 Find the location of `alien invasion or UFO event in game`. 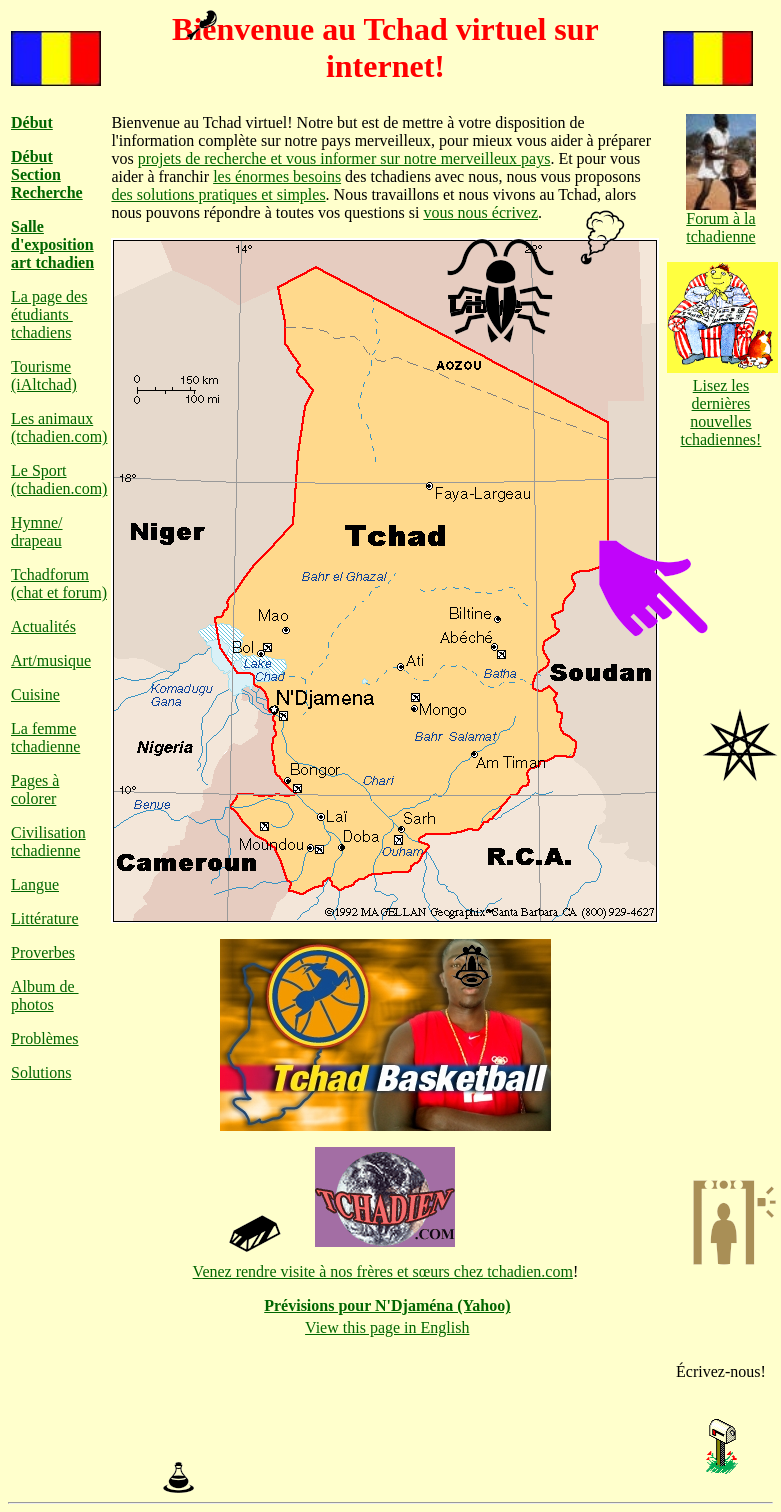

alien invasion or UFO event in game is located at coordinates (472, 966).